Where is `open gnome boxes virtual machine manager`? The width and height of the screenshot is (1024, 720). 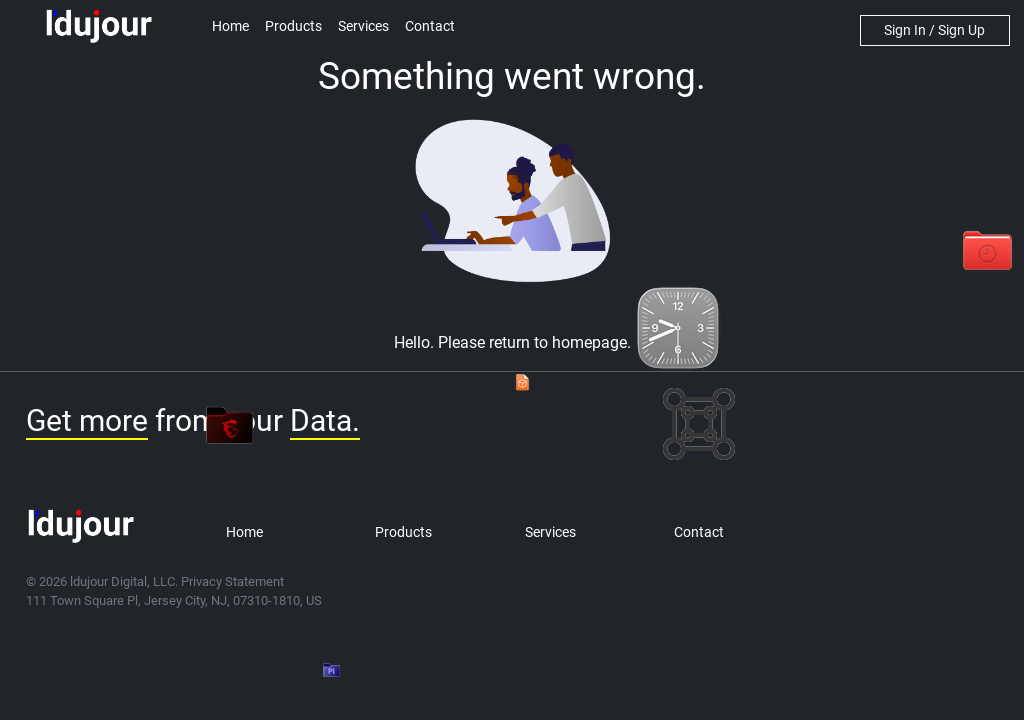
open gnome boxes virtual machine manager is located at coordinates (699, 424).